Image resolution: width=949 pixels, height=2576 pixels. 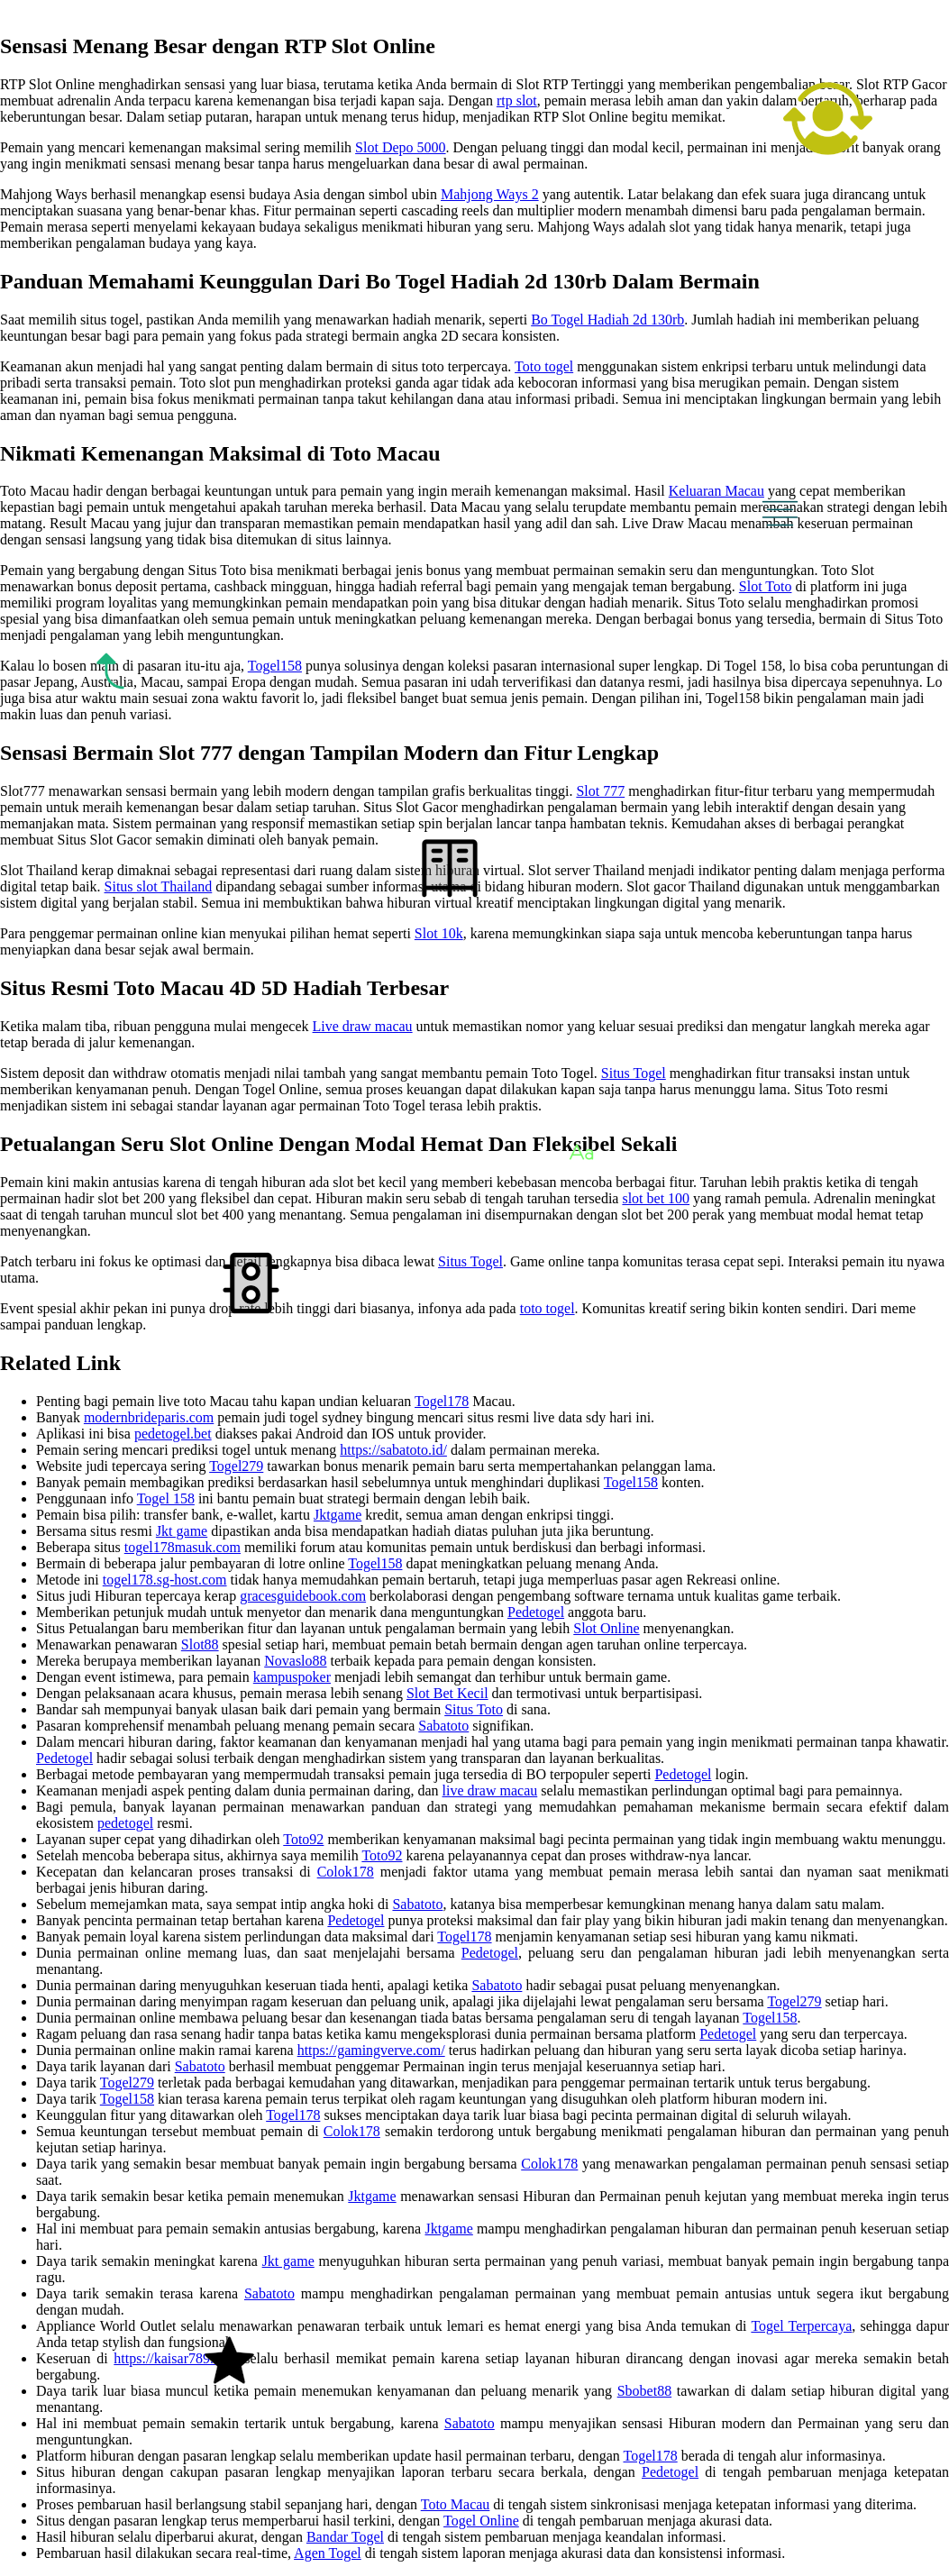 I want to click on center align text, so click(x=780, y=514).